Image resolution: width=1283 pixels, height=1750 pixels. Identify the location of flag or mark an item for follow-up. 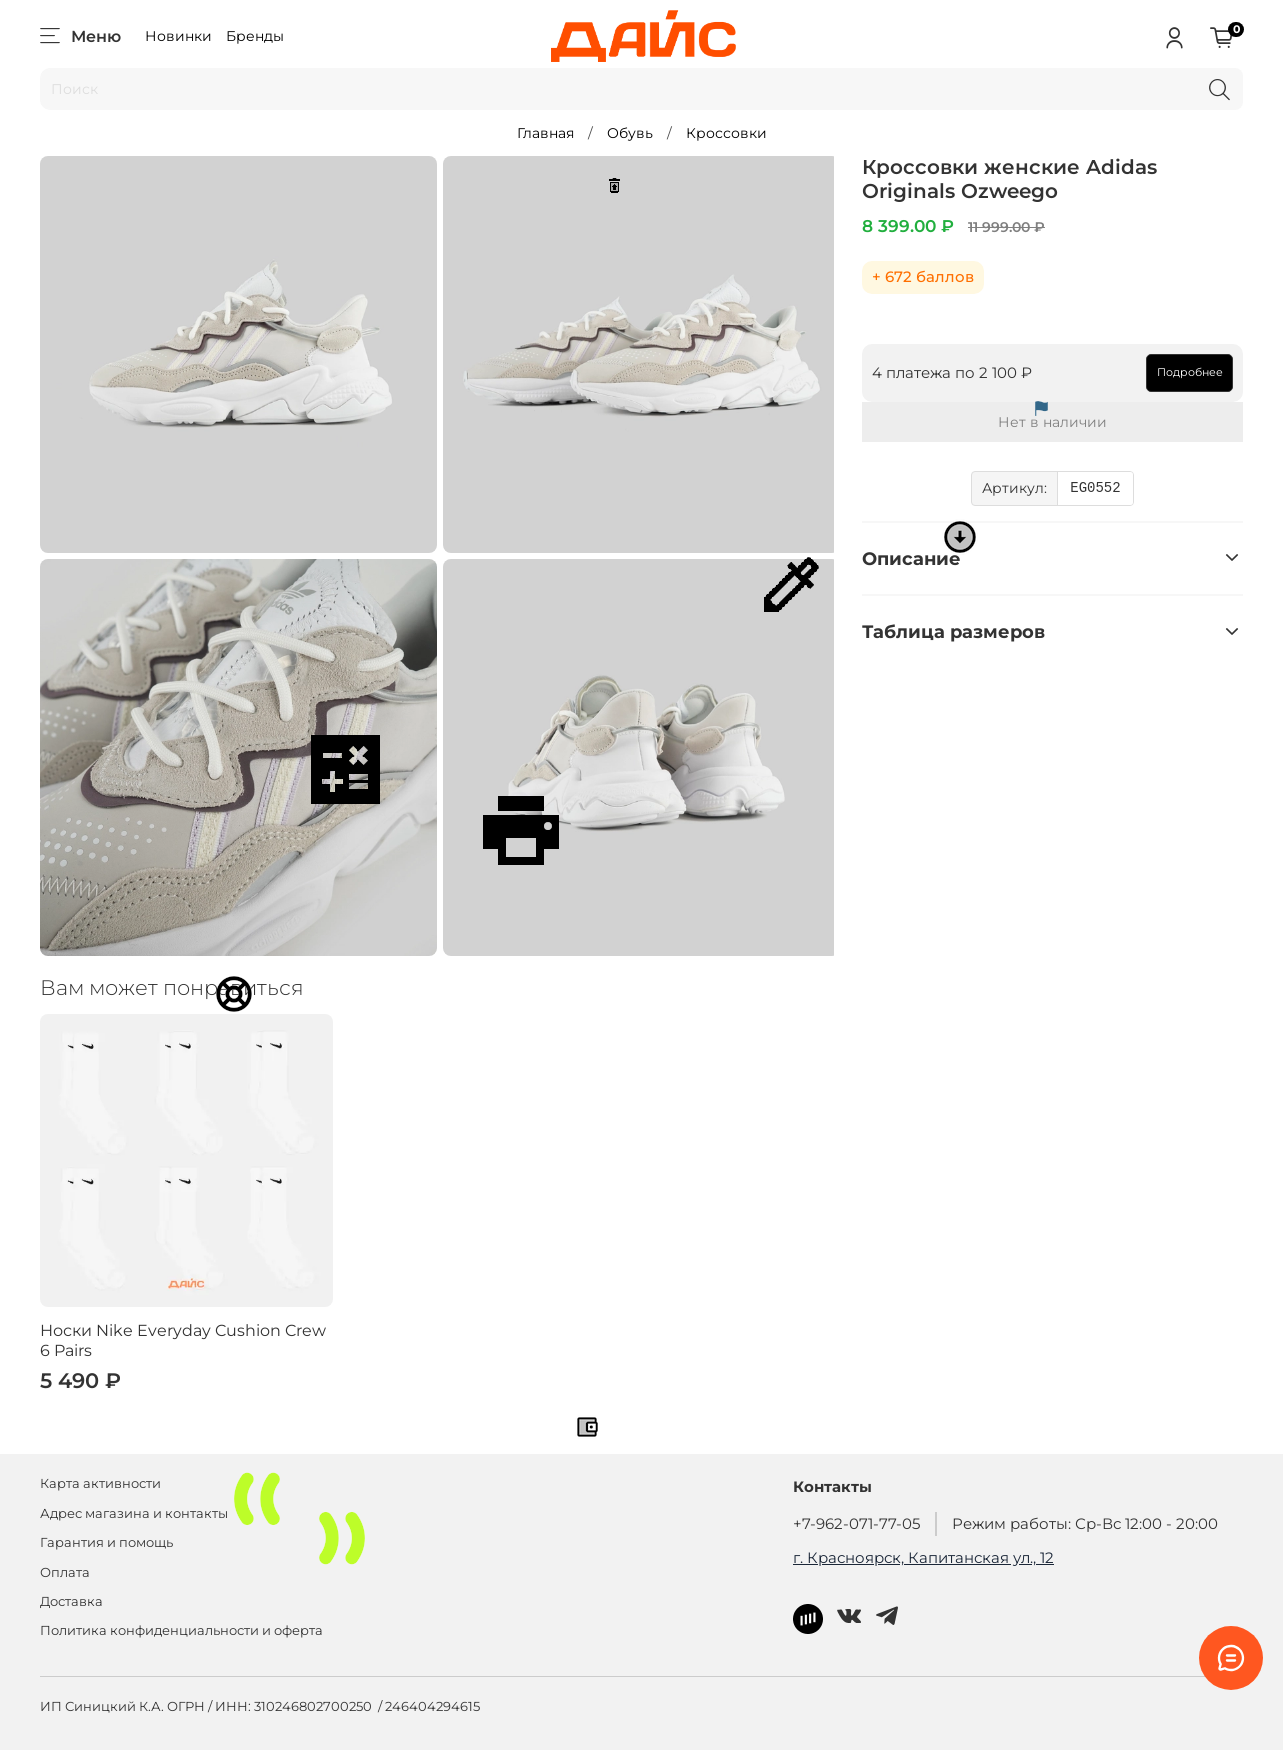
(1041, 408).